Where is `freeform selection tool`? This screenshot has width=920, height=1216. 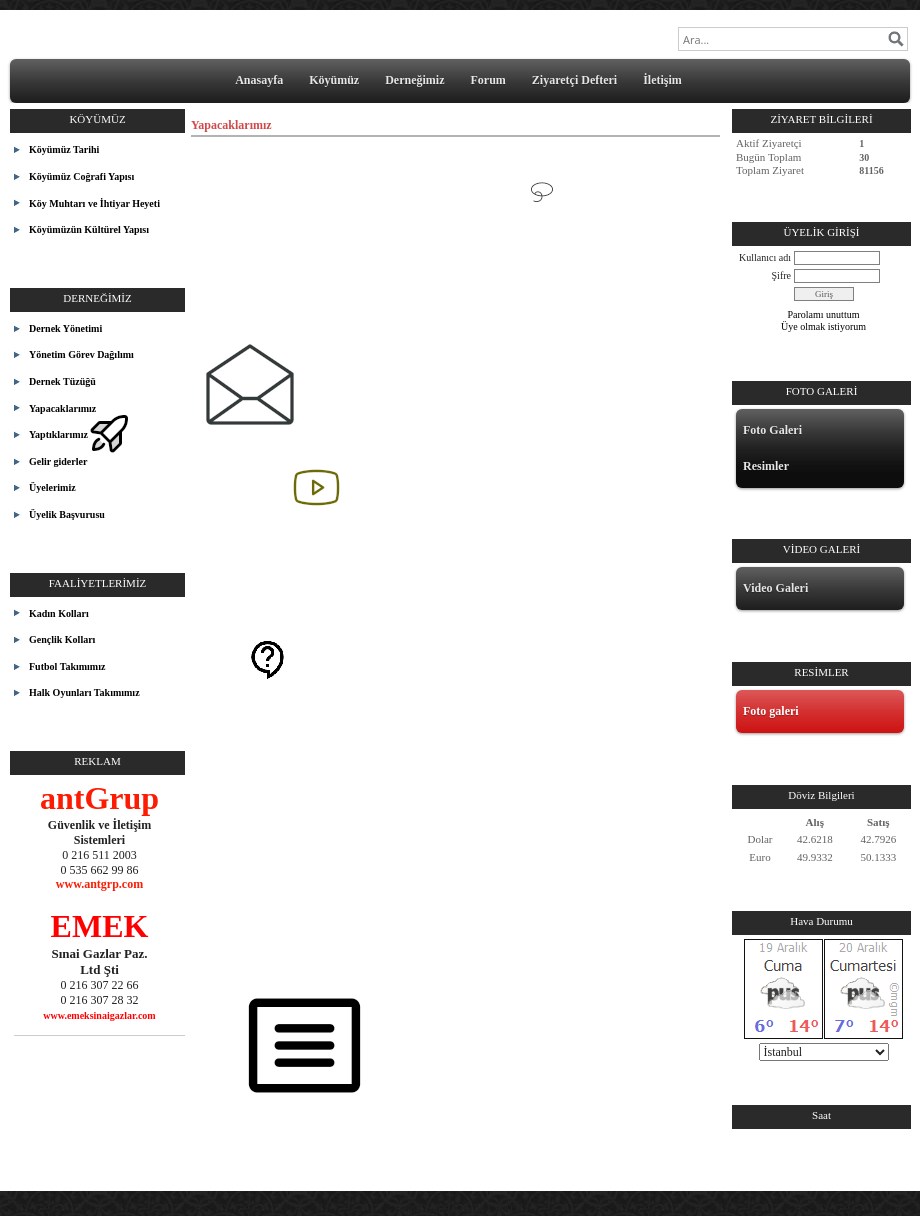 freeform selection tool is located at coordinates (542, 191).